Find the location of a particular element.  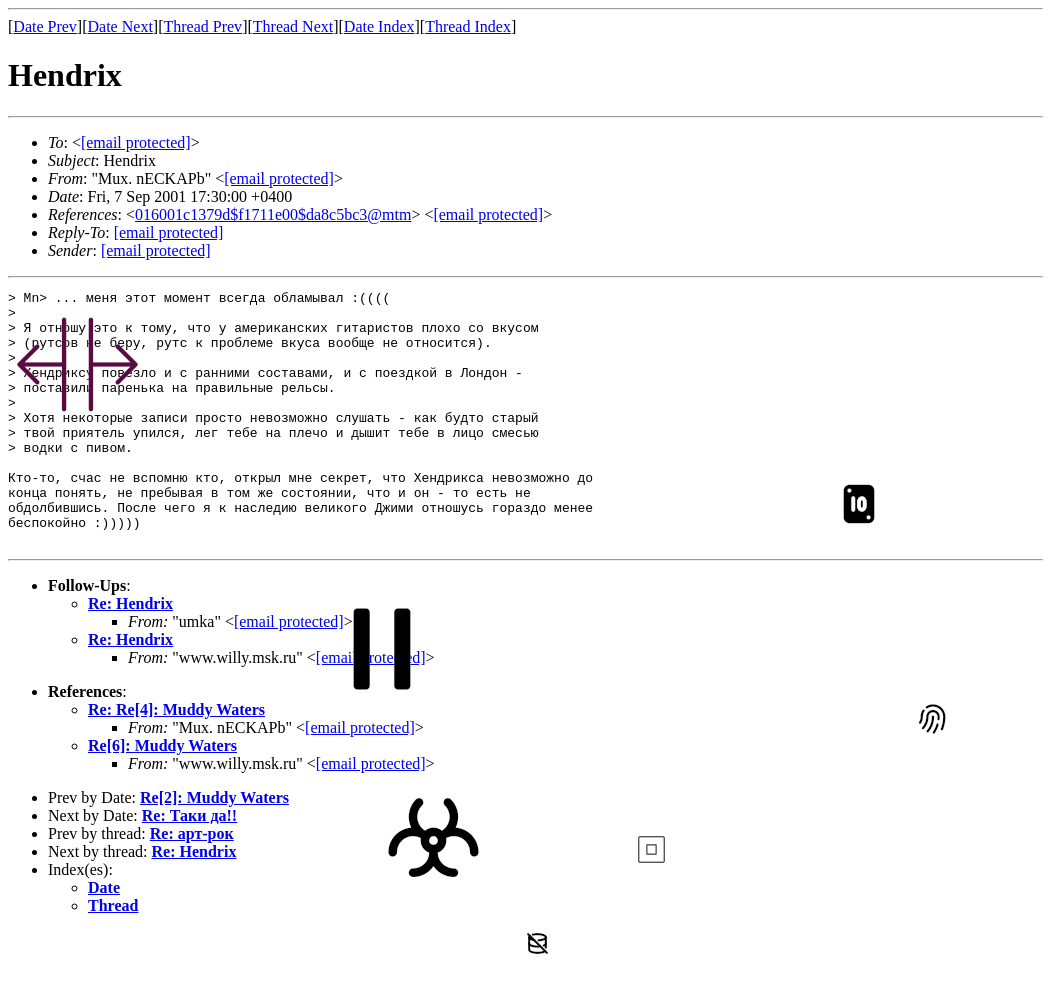

indicates hazardous or dangerous content is located at coordinates (433, 840).